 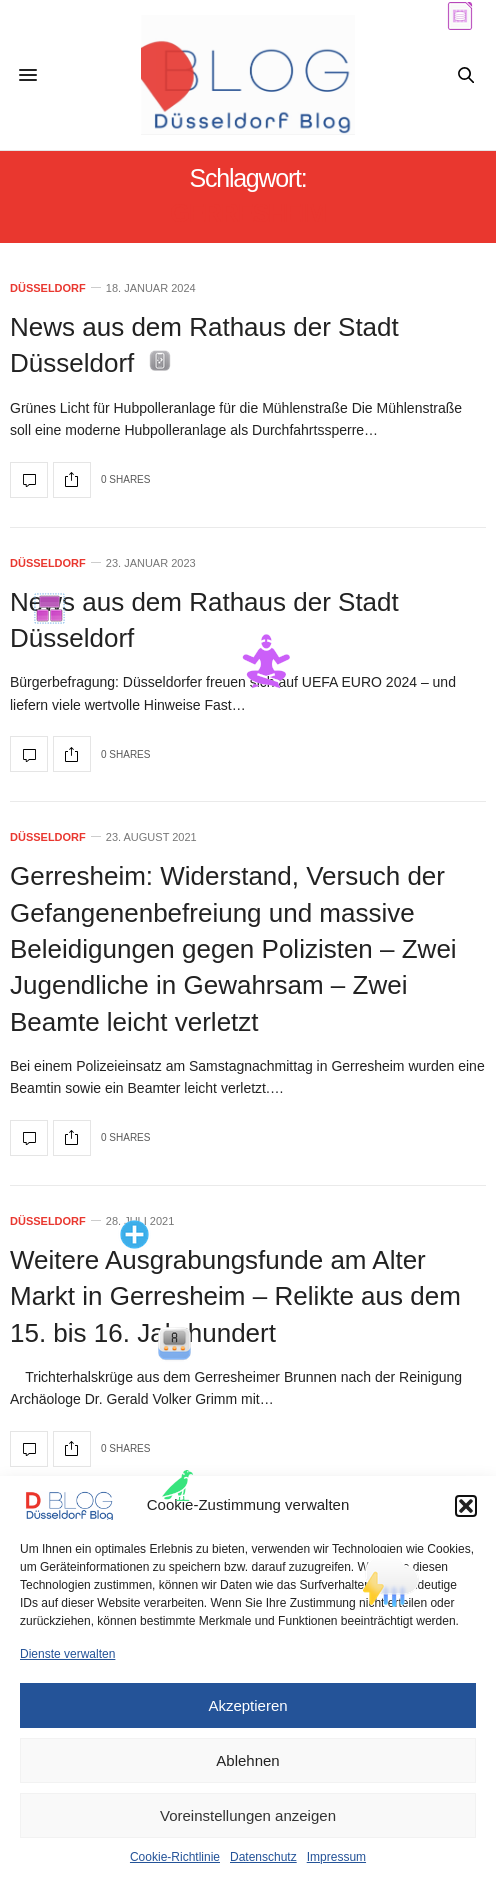 What do you see at coordinates (160, 361) in the screenshot?
I see `configure kde connect settings` at bounding box center [160, 361].